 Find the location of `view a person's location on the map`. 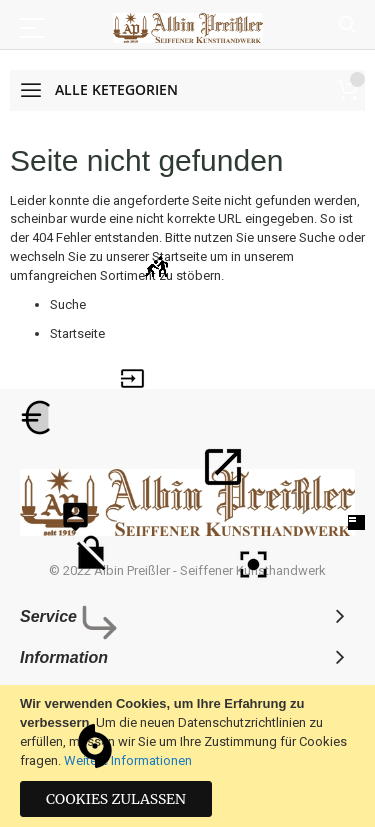

view a person's location on the map is located at coordinates (75, 516).